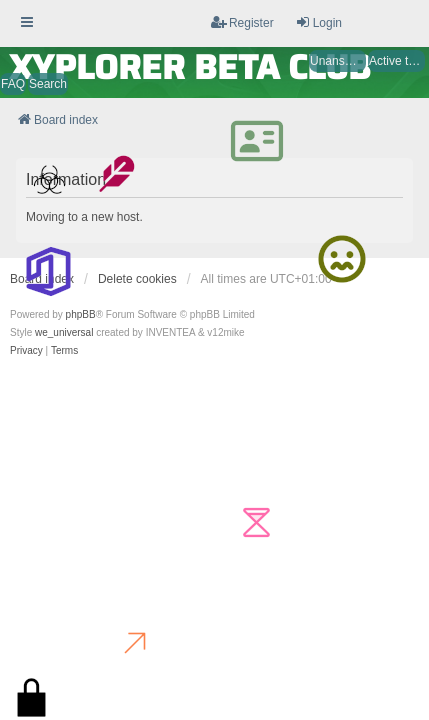 This screenshot has height=720, width=429. I want to click on compose a new post or message, so click(115, 174).